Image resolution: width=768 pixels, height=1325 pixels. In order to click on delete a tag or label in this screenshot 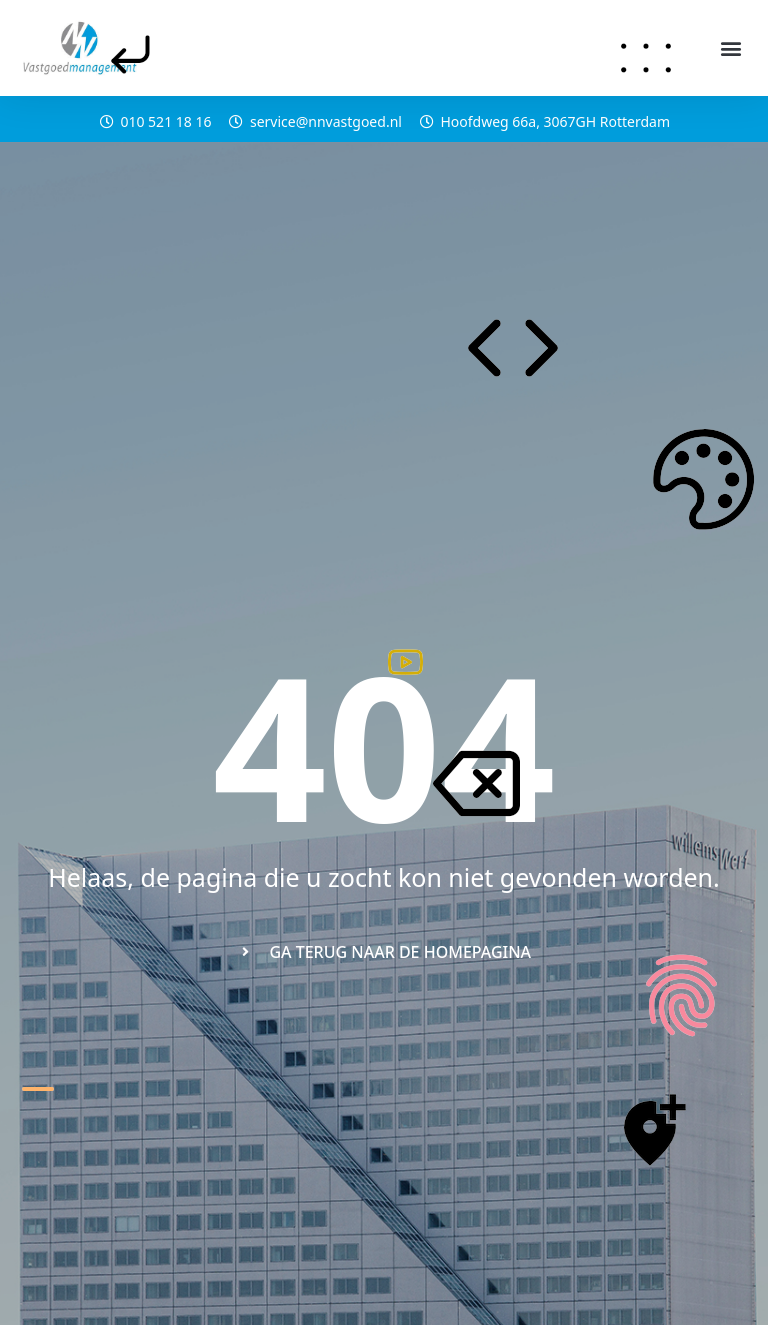, I will do `click(476, 783)`.